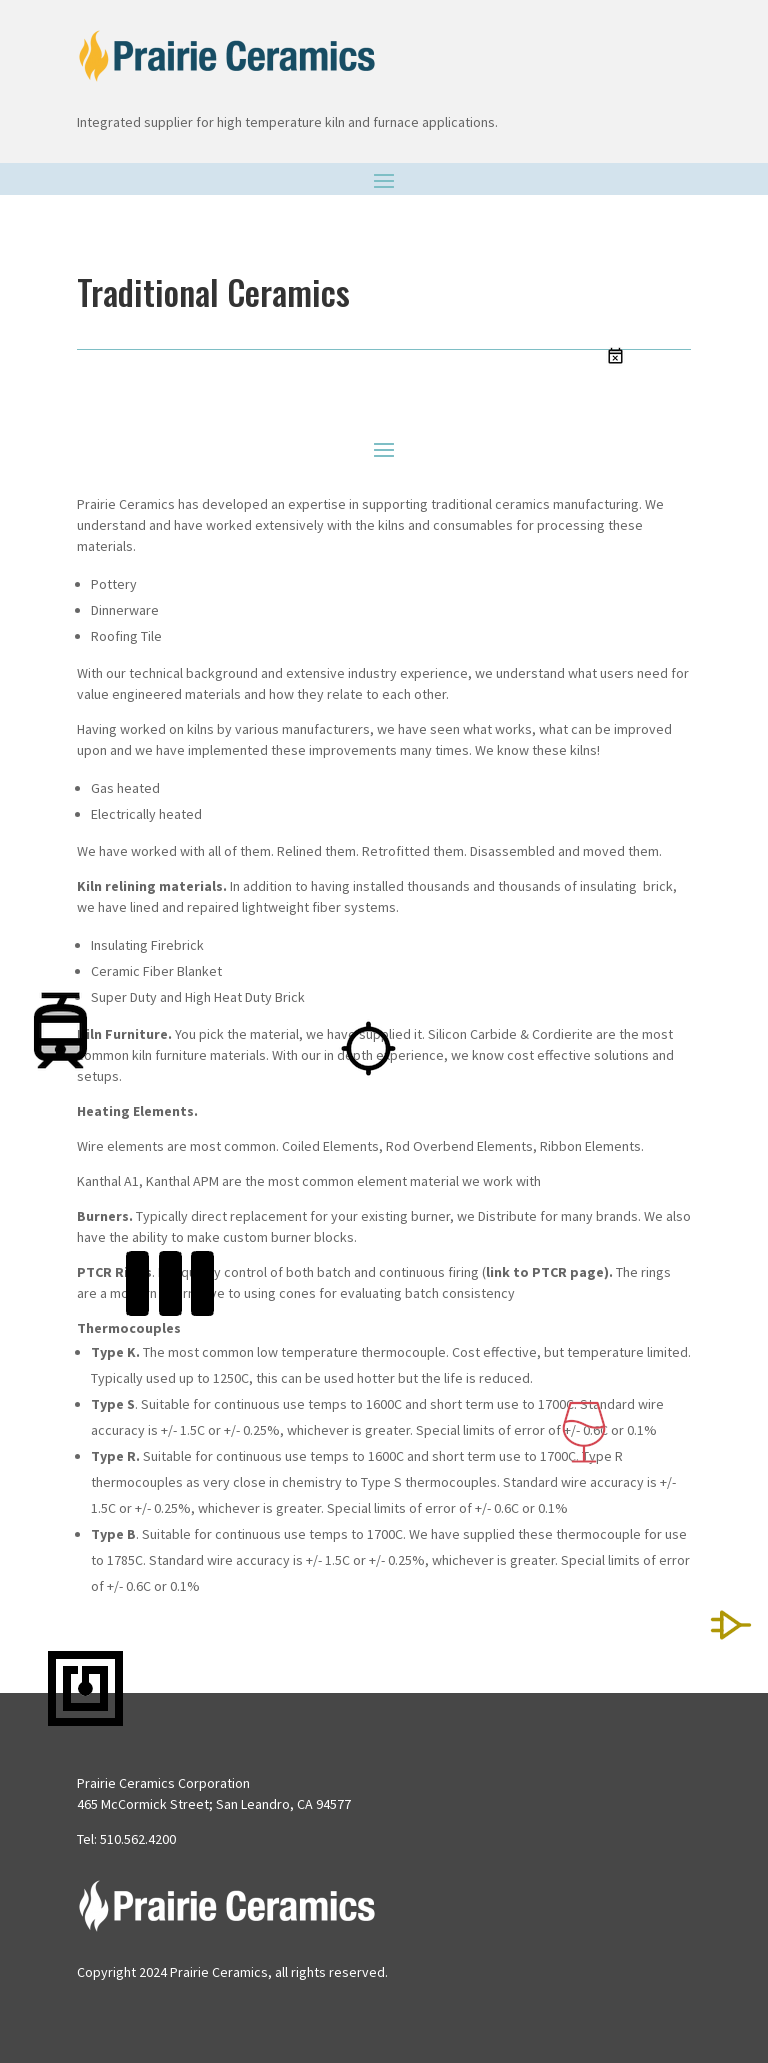 The image size is (768, 2063). I want to click on searching for current location, so click(368, 1048).